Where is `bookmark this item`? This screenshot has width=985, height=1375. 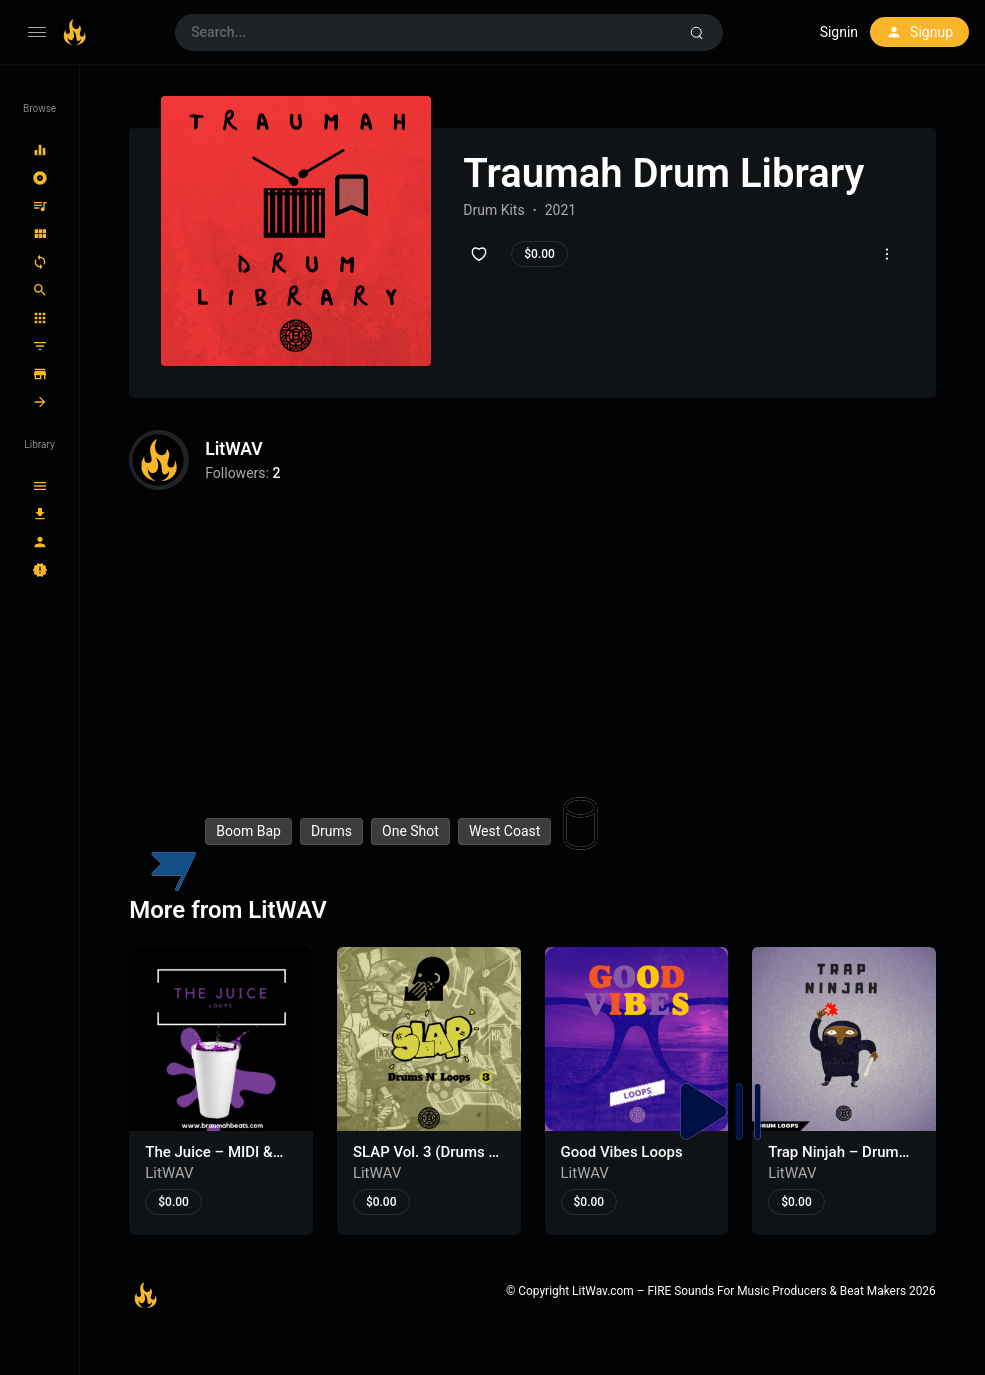 bookmark this item is located at coordinates (351, 195).